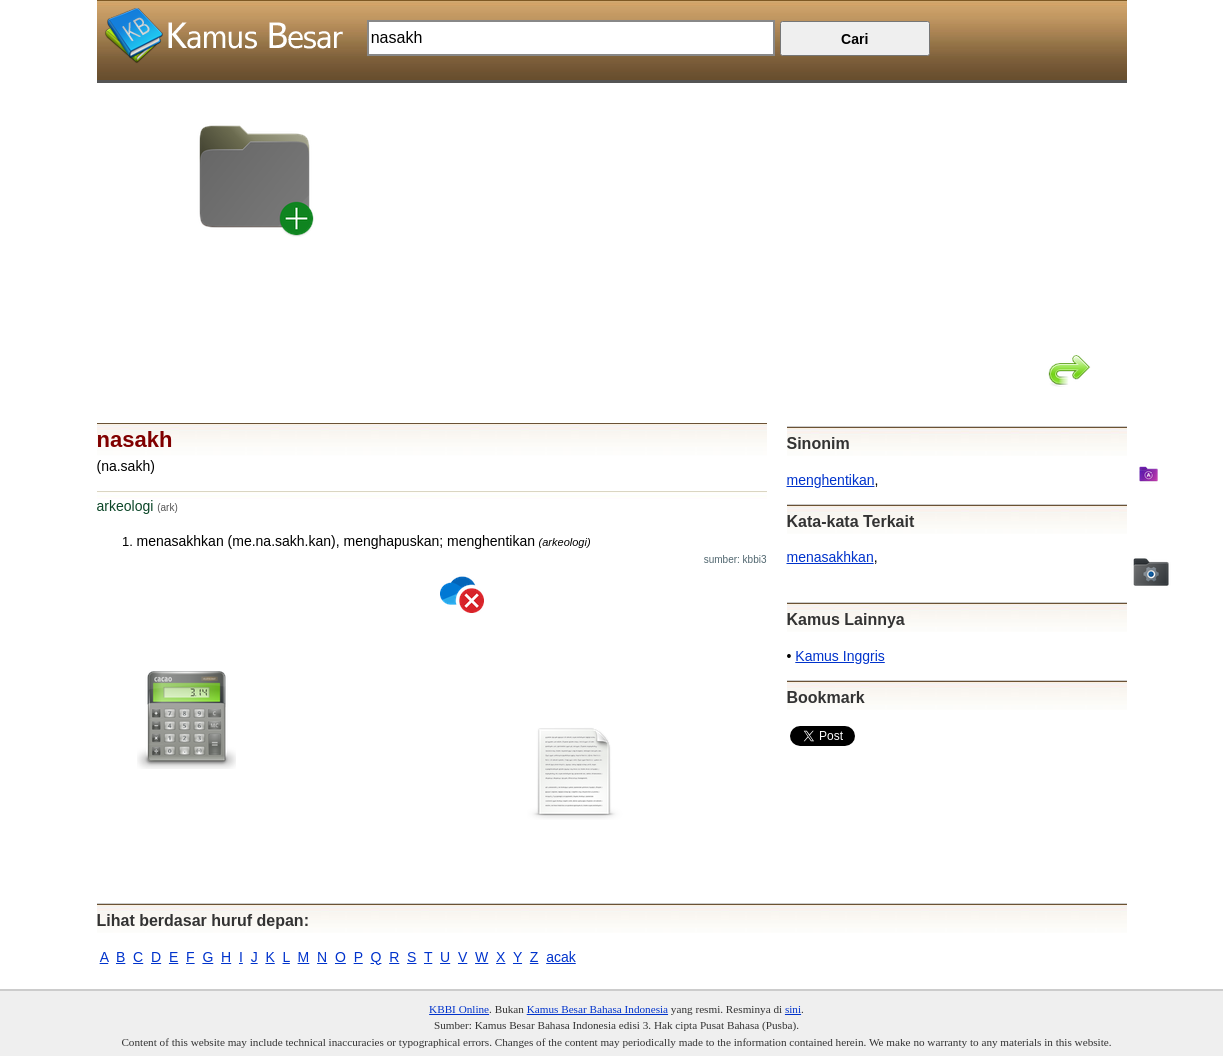 The height and width of the screenshot is (1056, 1223). What do you see at coordinates (462, 591) in the screenshot?
I see `OneDrive sync error or connection failure` at bounding box center [462, 591].